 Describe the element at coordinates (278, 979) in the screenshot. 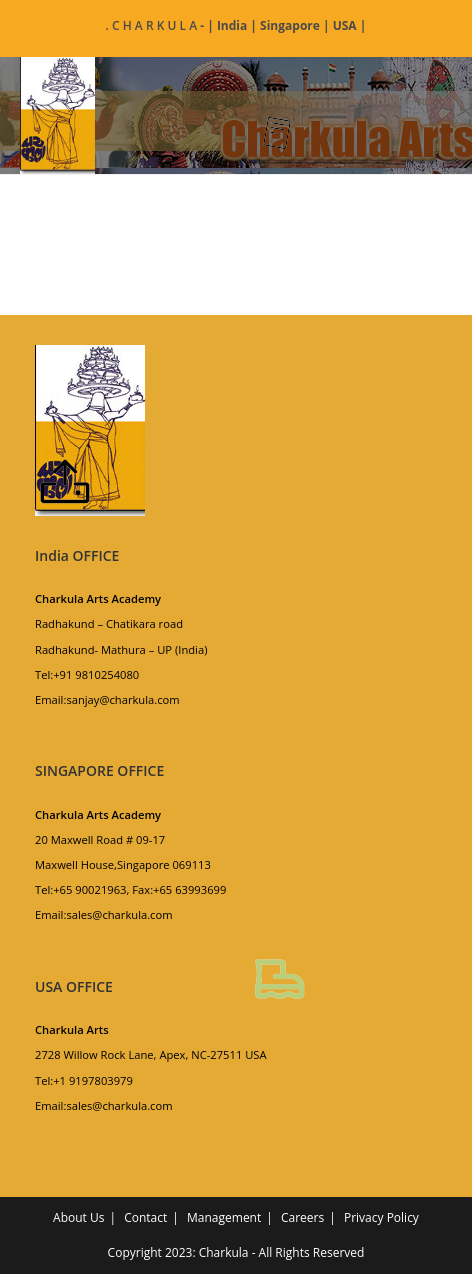

I see `browse footwear or shoe products` at that location.